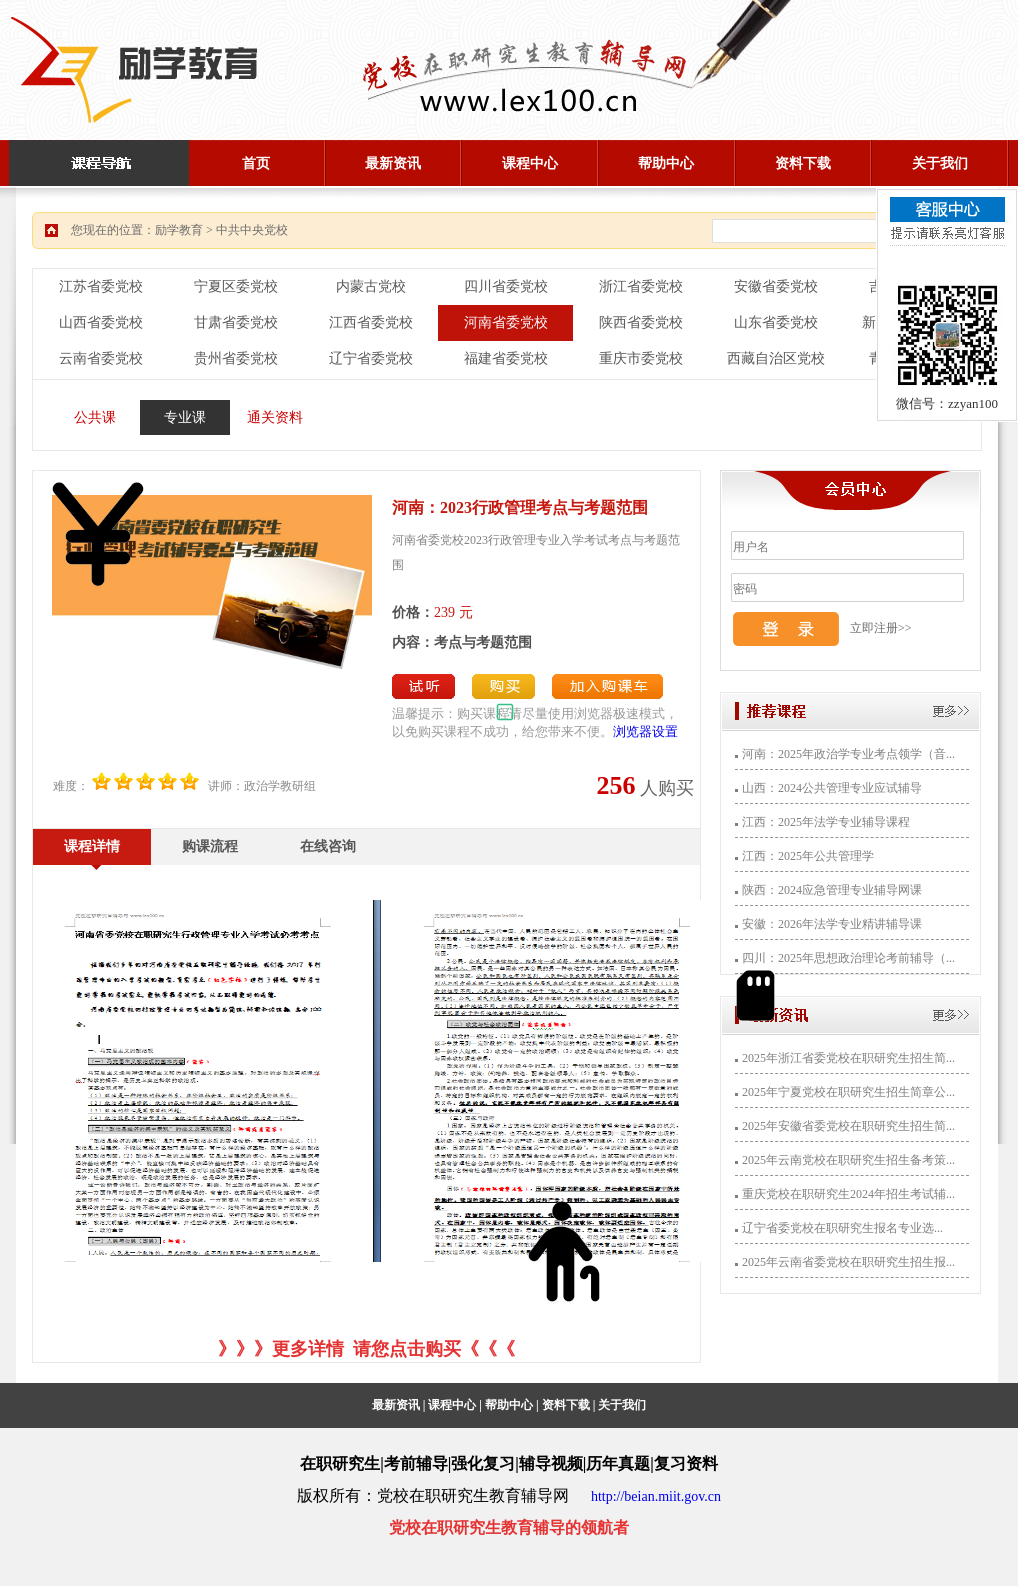  What do you see at coordinates (98, 532) in the screenshot?
I see `japanese yen currency indicator` at bounding box center [98, 532].